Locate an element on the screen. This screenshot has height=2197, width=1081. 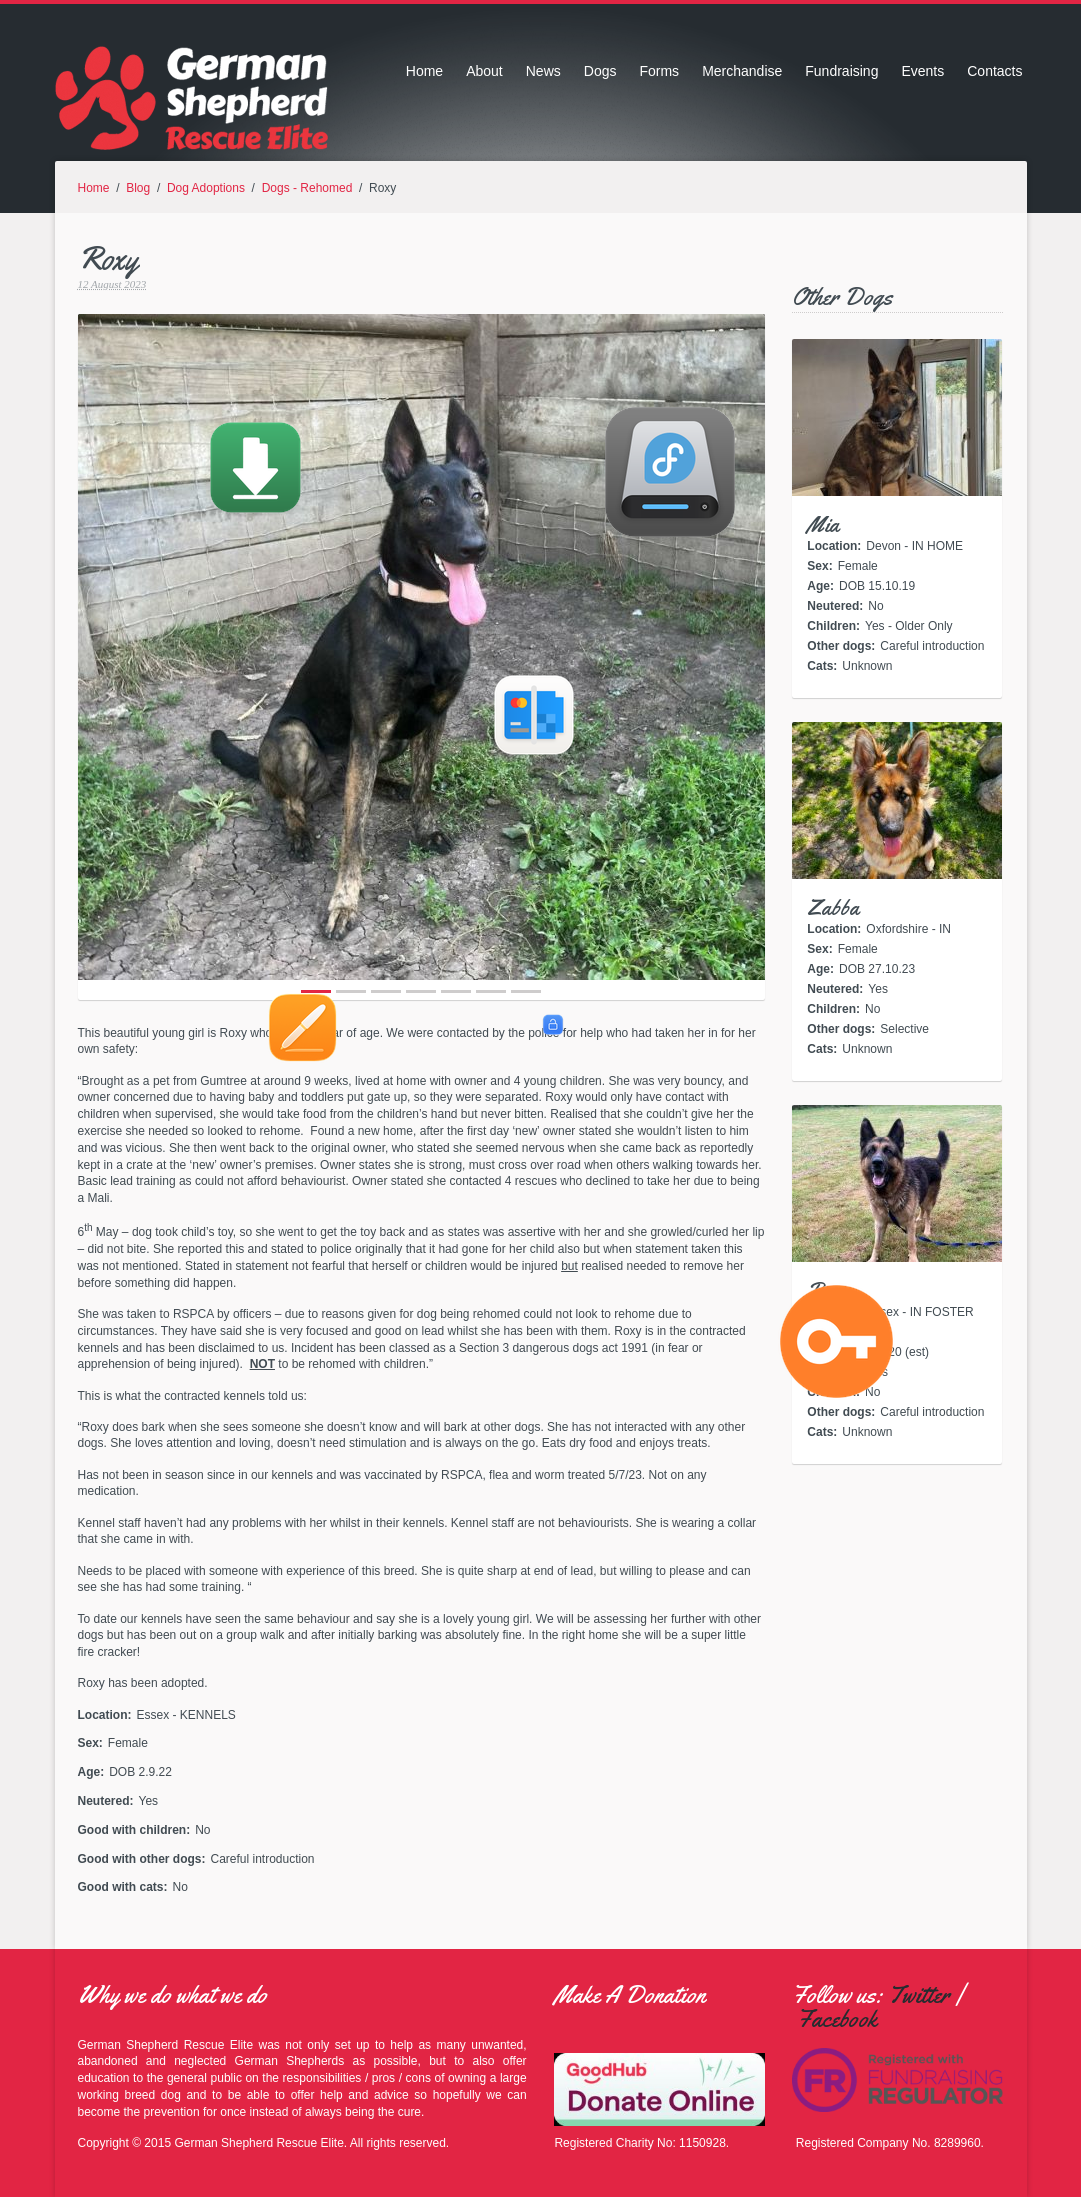
launch fedora linux installer is located at coordinates (670, 472).